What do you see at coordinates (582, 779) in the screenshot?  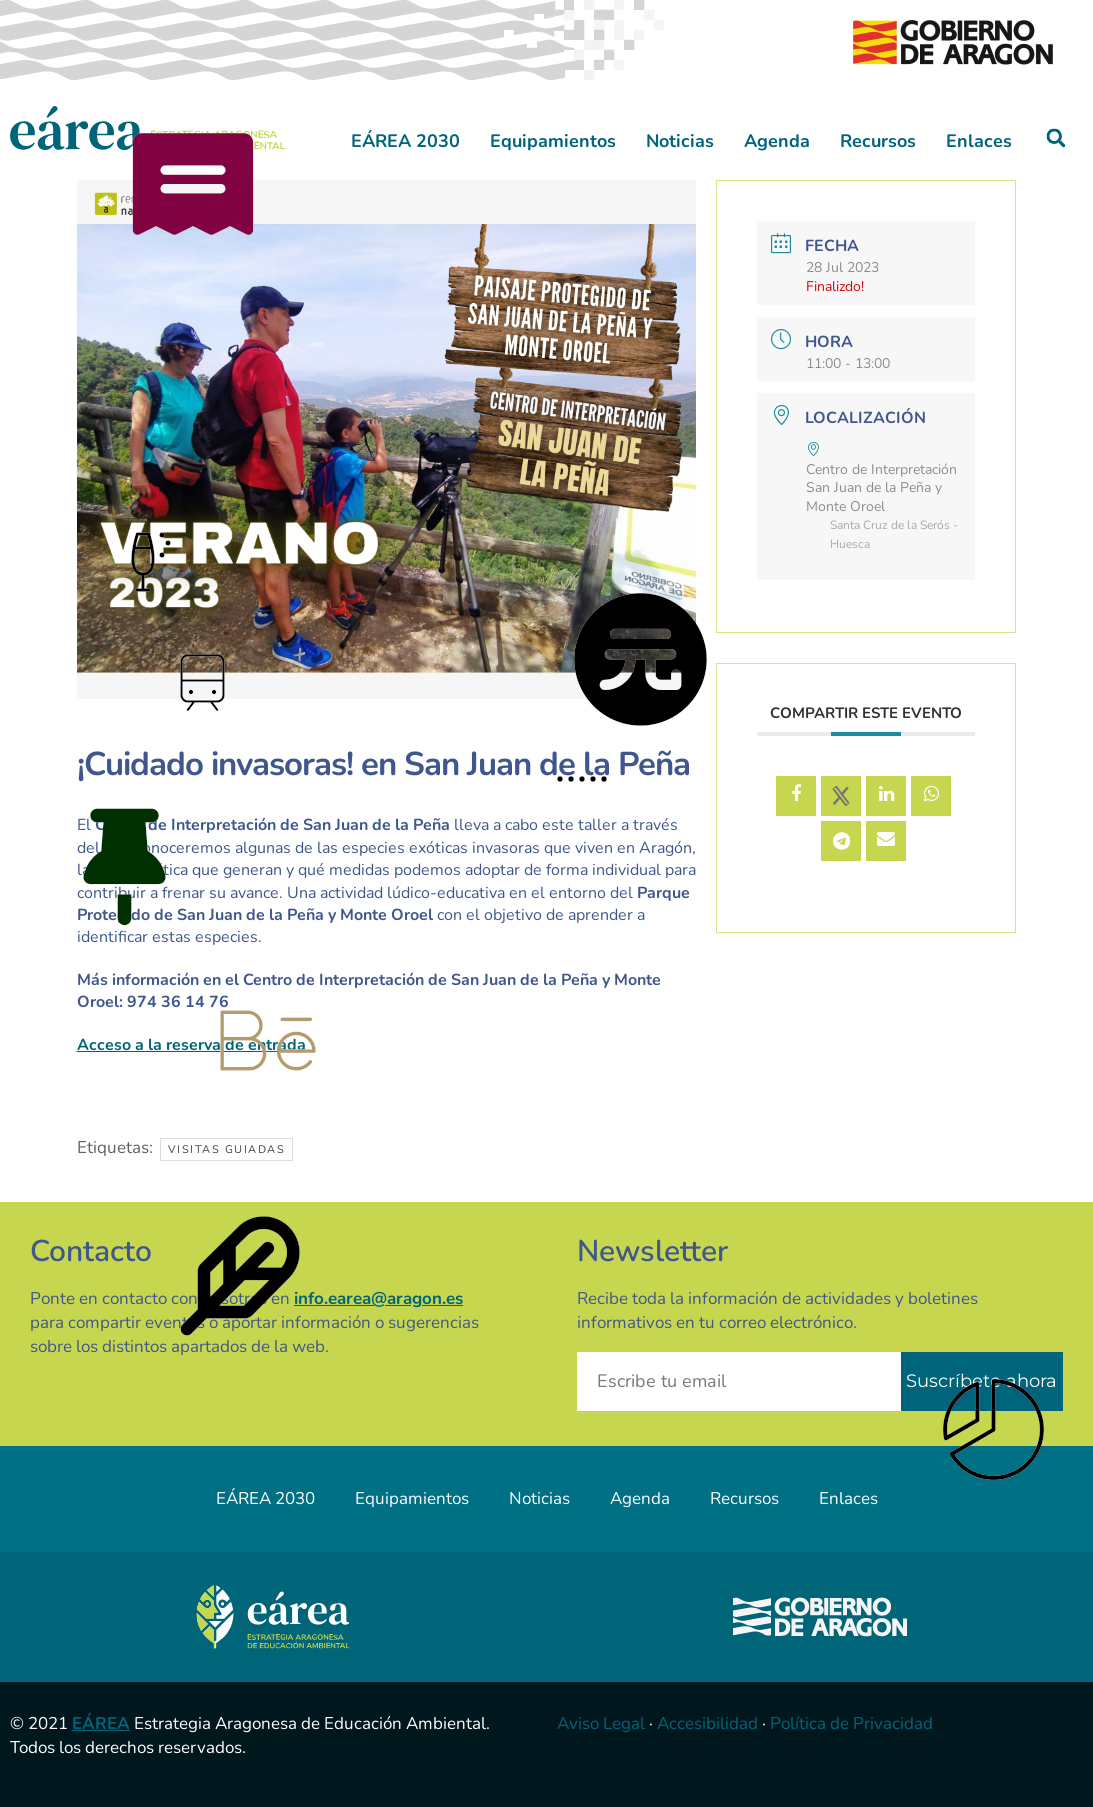 I see `indicates a divider or separator between content sections` at bounding box center [582, 779].